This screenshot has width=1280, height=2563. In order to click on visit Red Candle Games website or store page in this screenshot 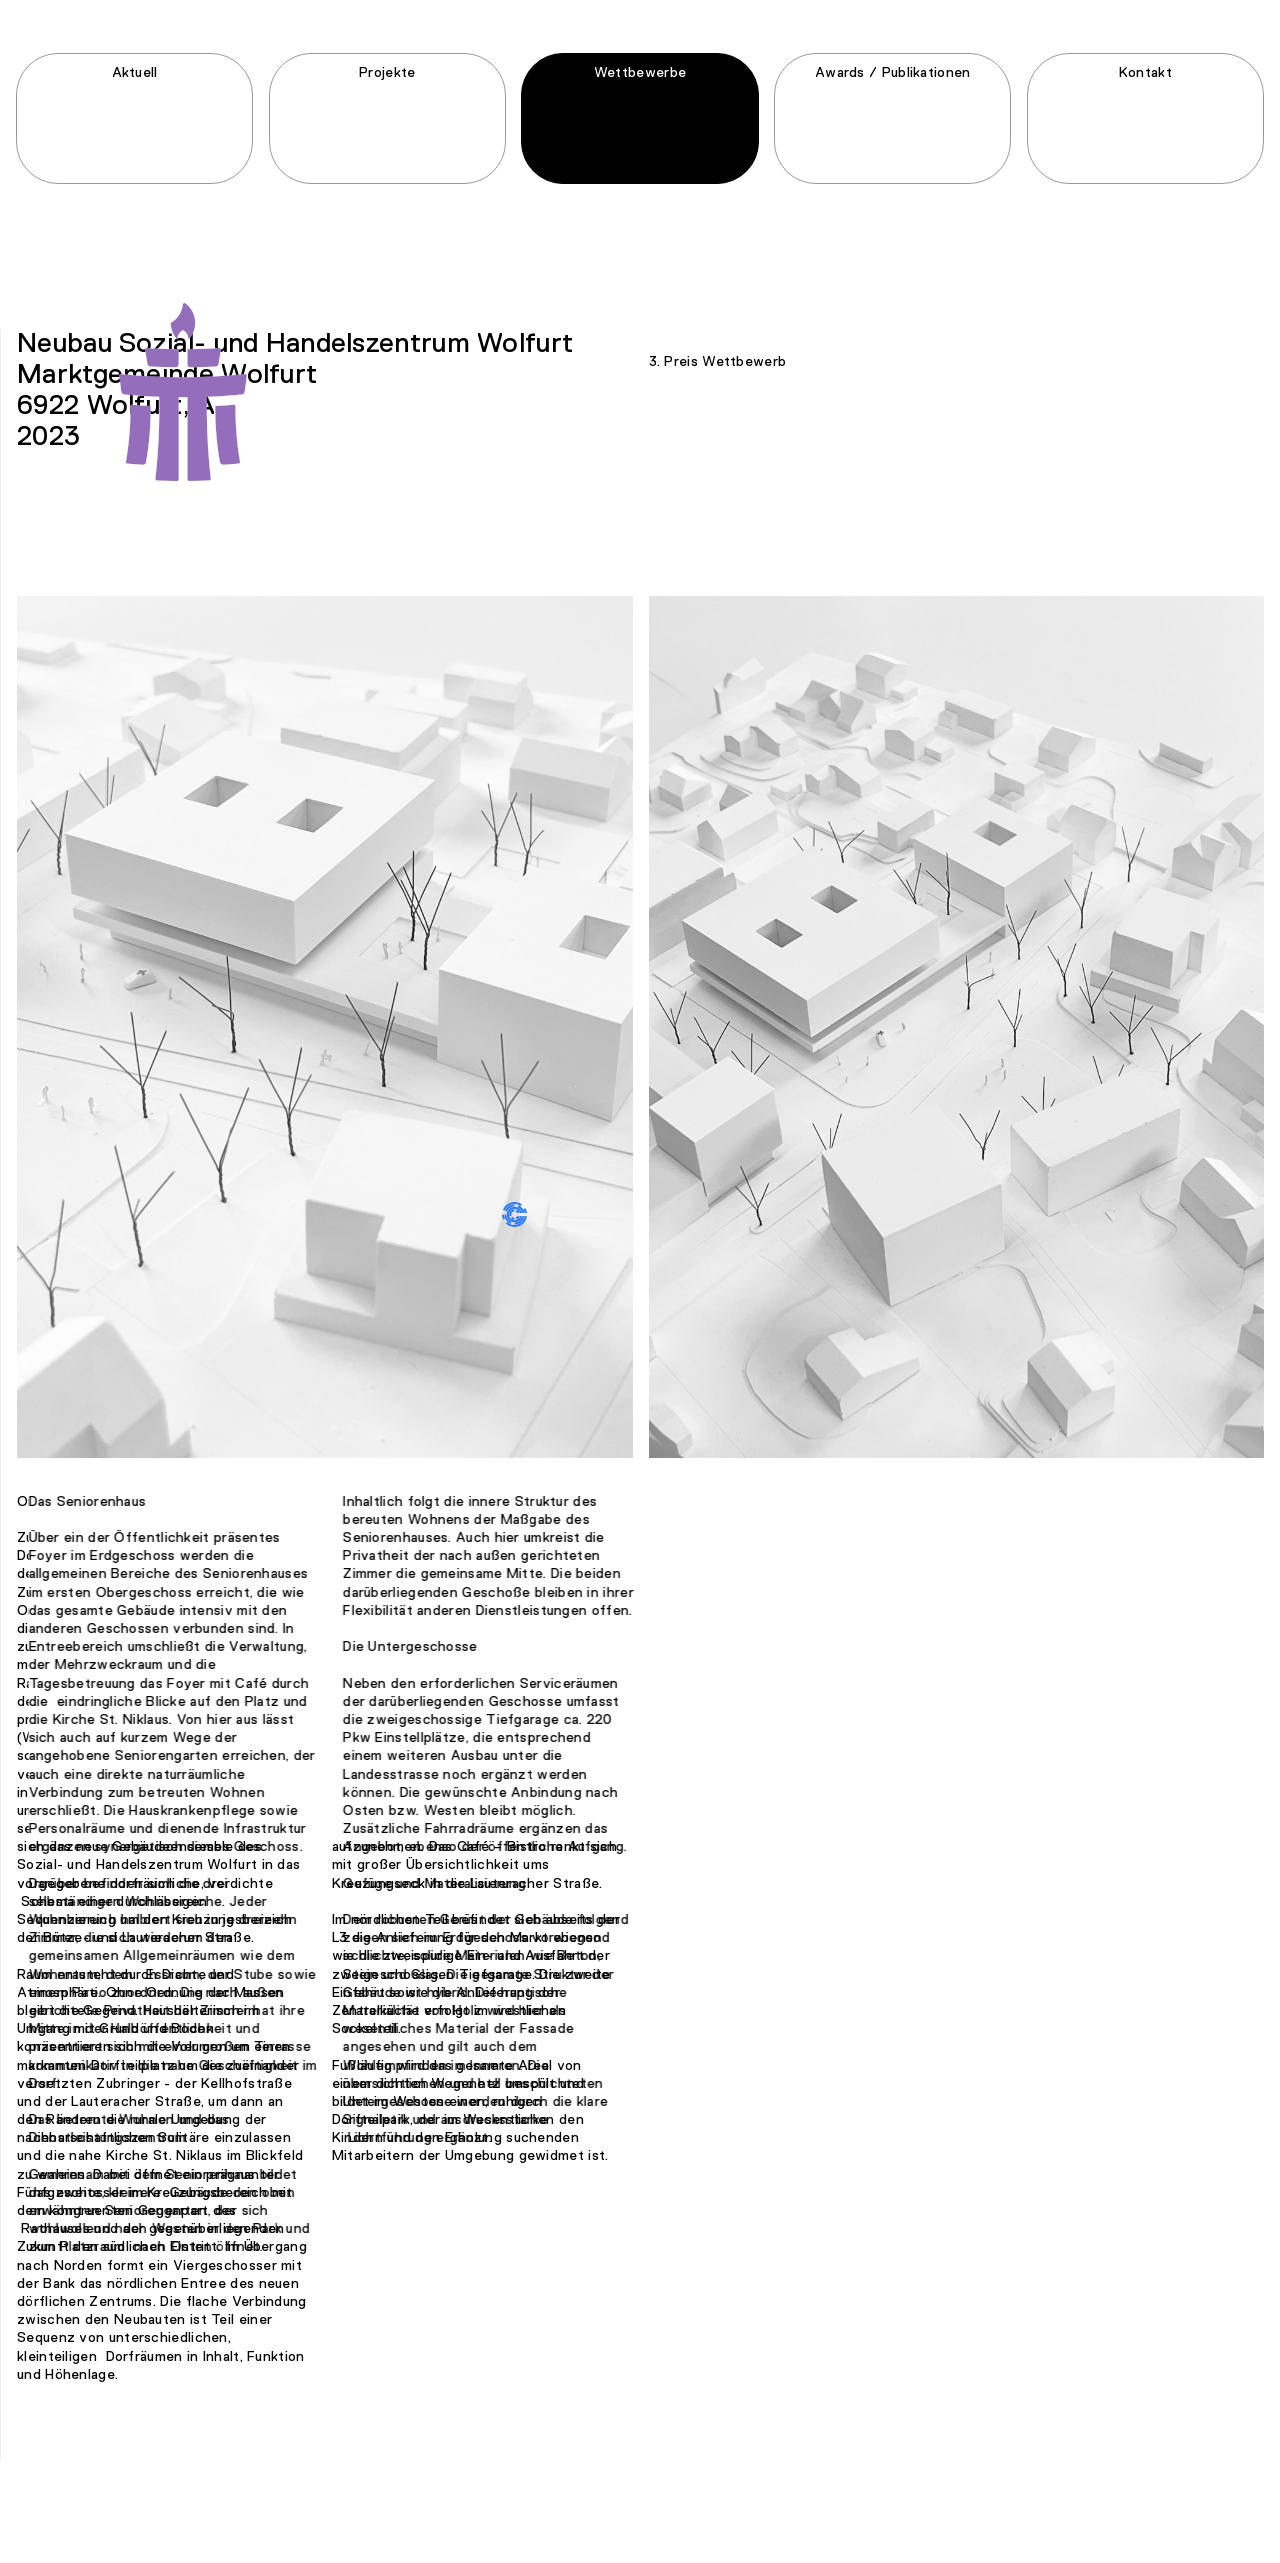, I will do `click(183, 392)`.